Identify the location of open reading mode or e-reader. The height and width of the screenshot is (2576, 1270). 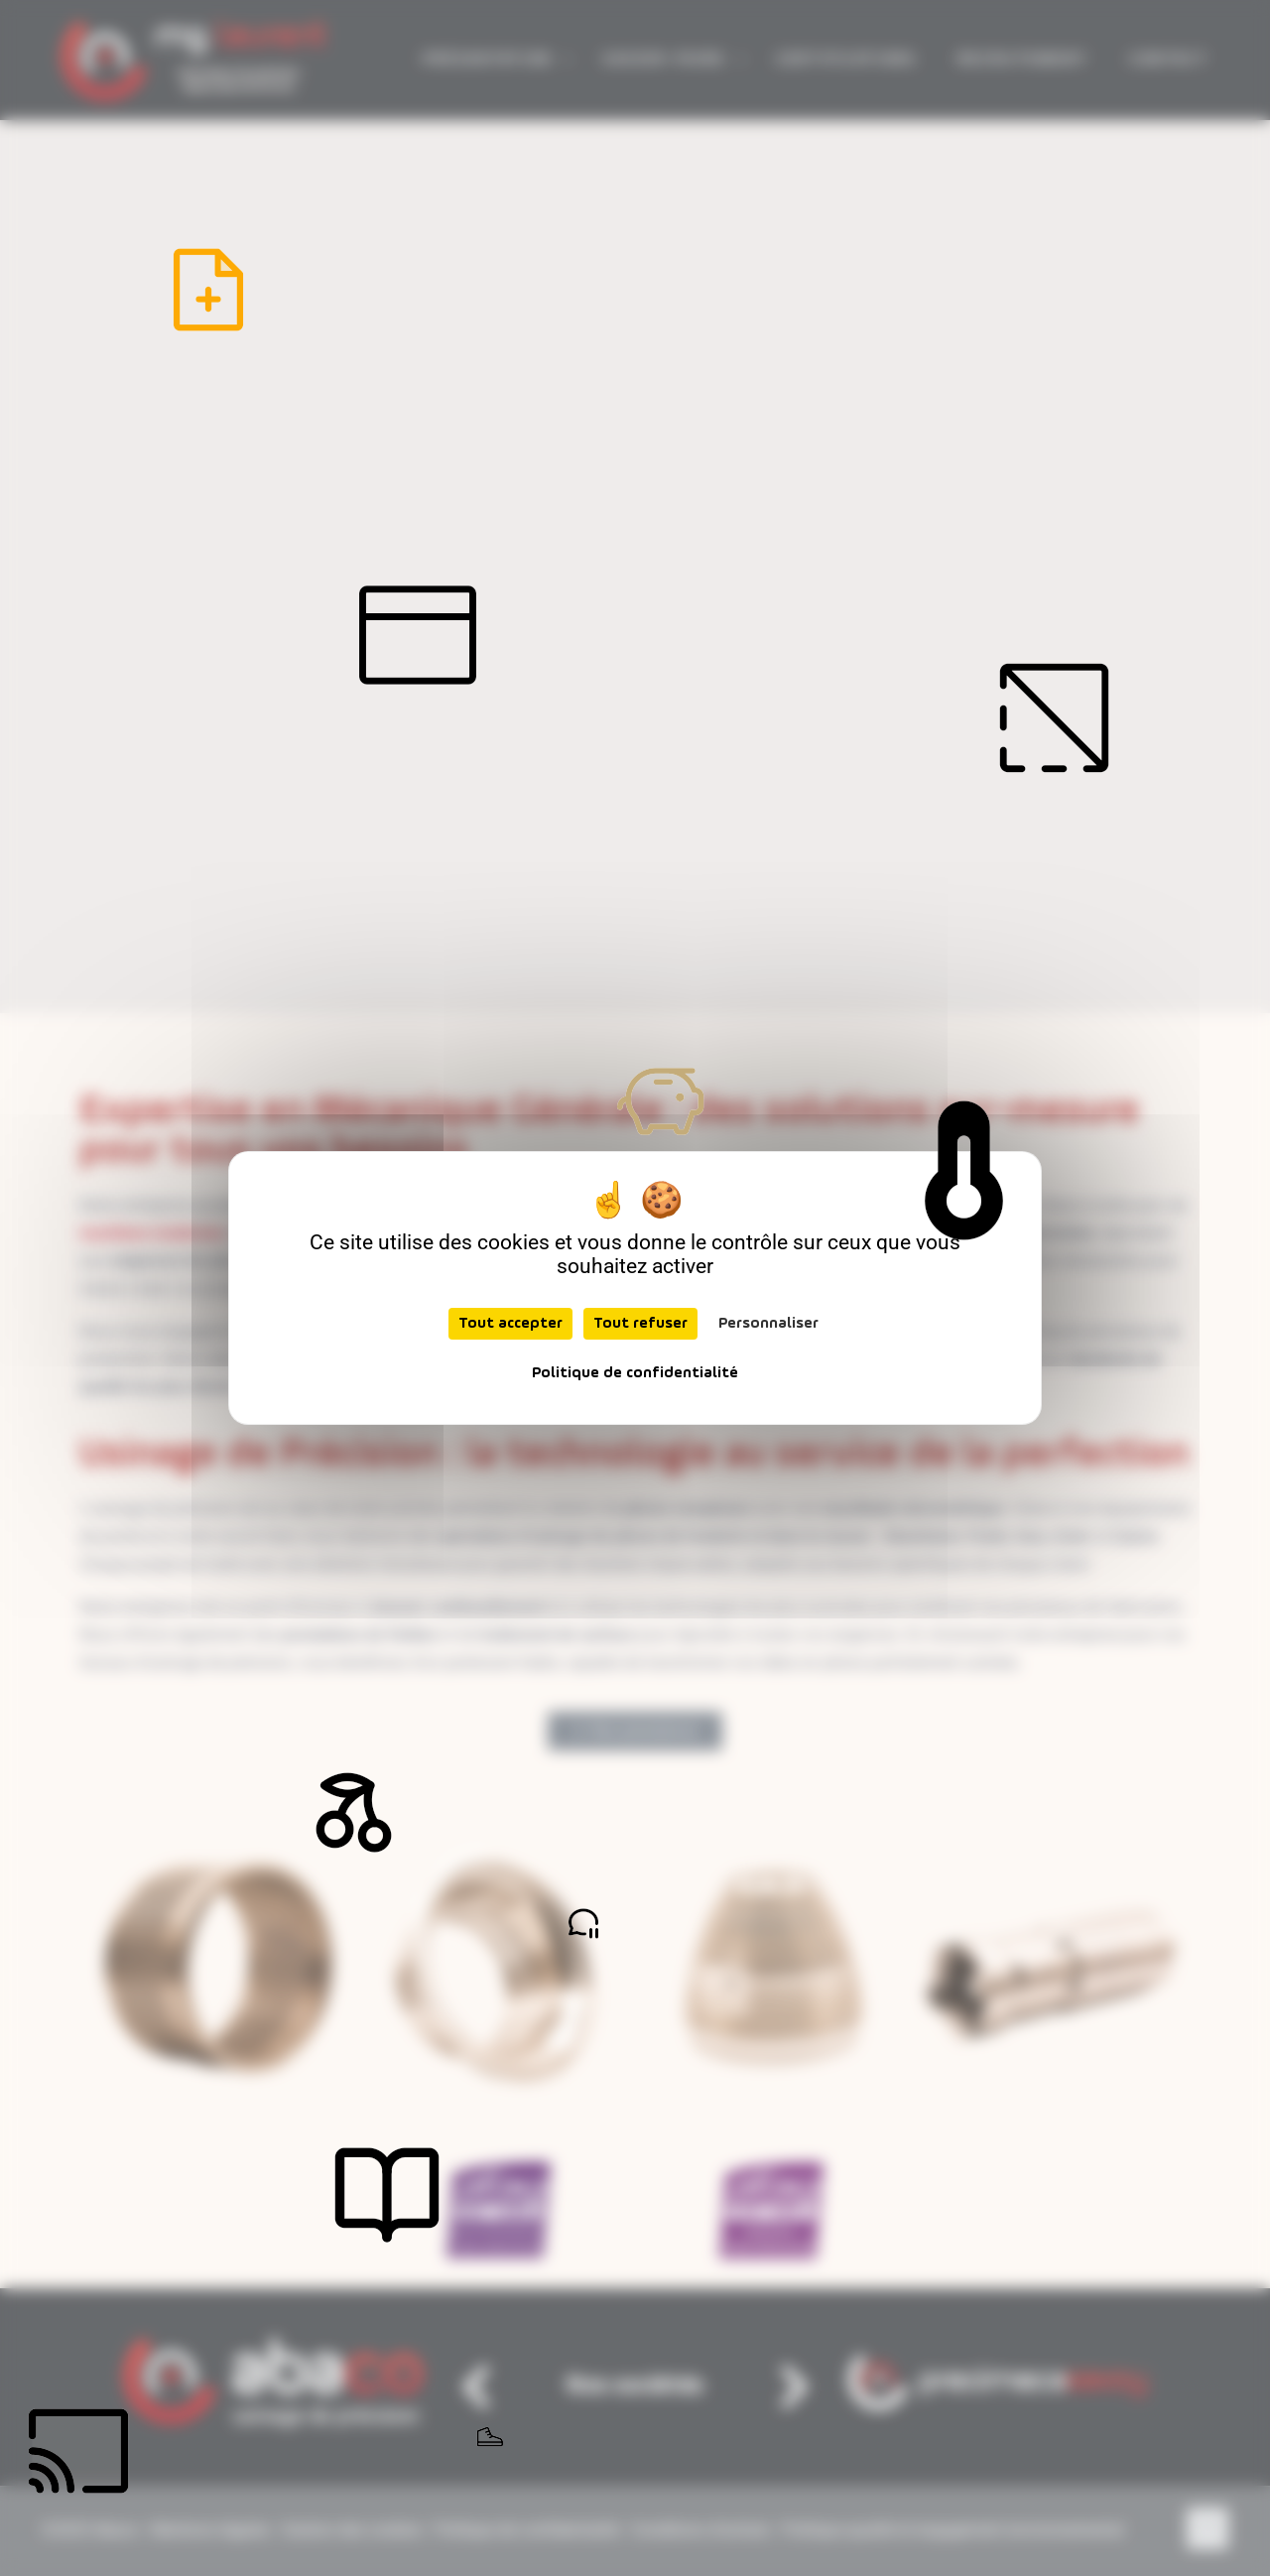
(387, 2195).